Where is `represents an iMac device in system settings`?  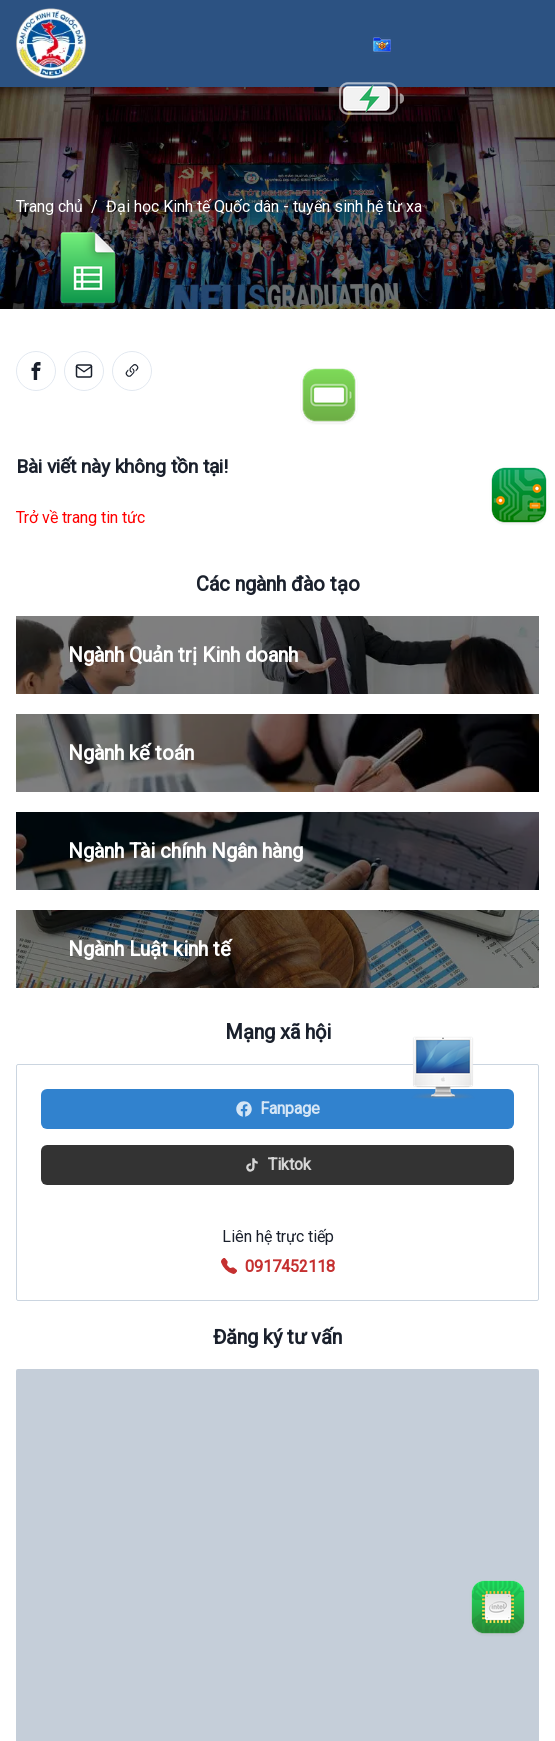 represents an iMac device in system settings is located at coordinates (443, 1062).